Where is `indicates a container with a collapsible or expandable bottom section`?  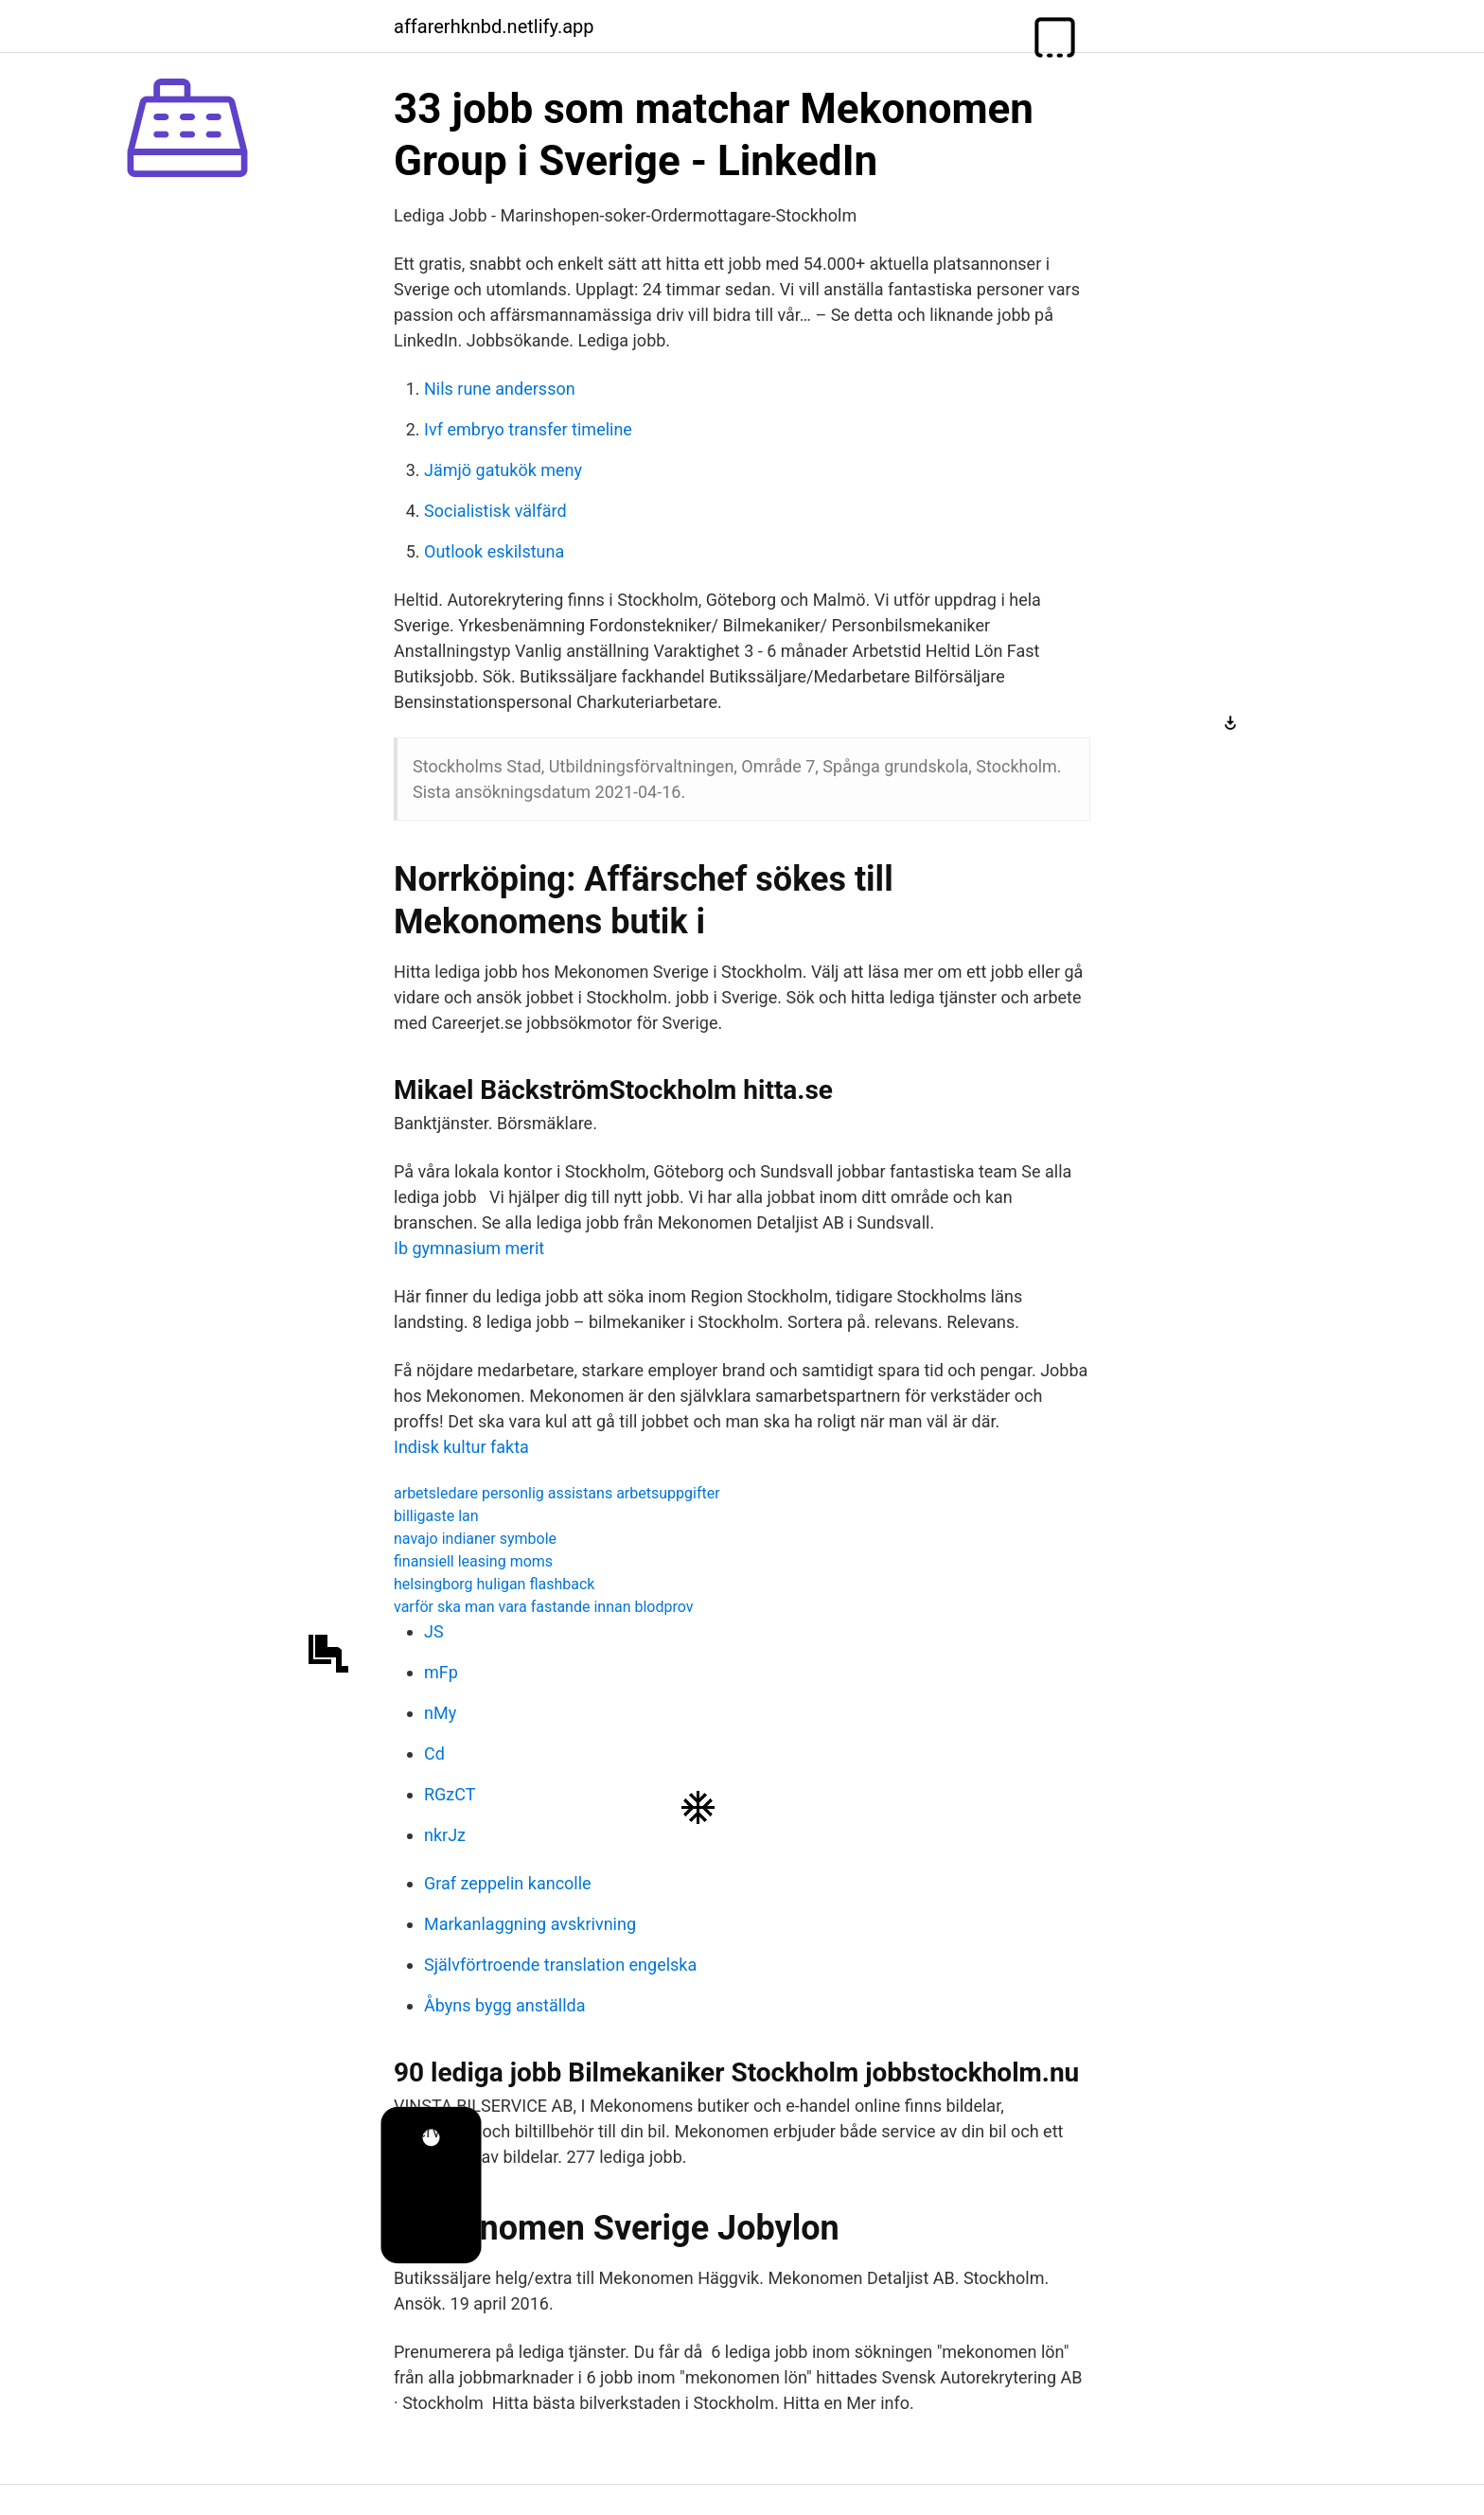
indicates a container with a collapsible or expandable bottom section is located at coordinates (1054, 37).